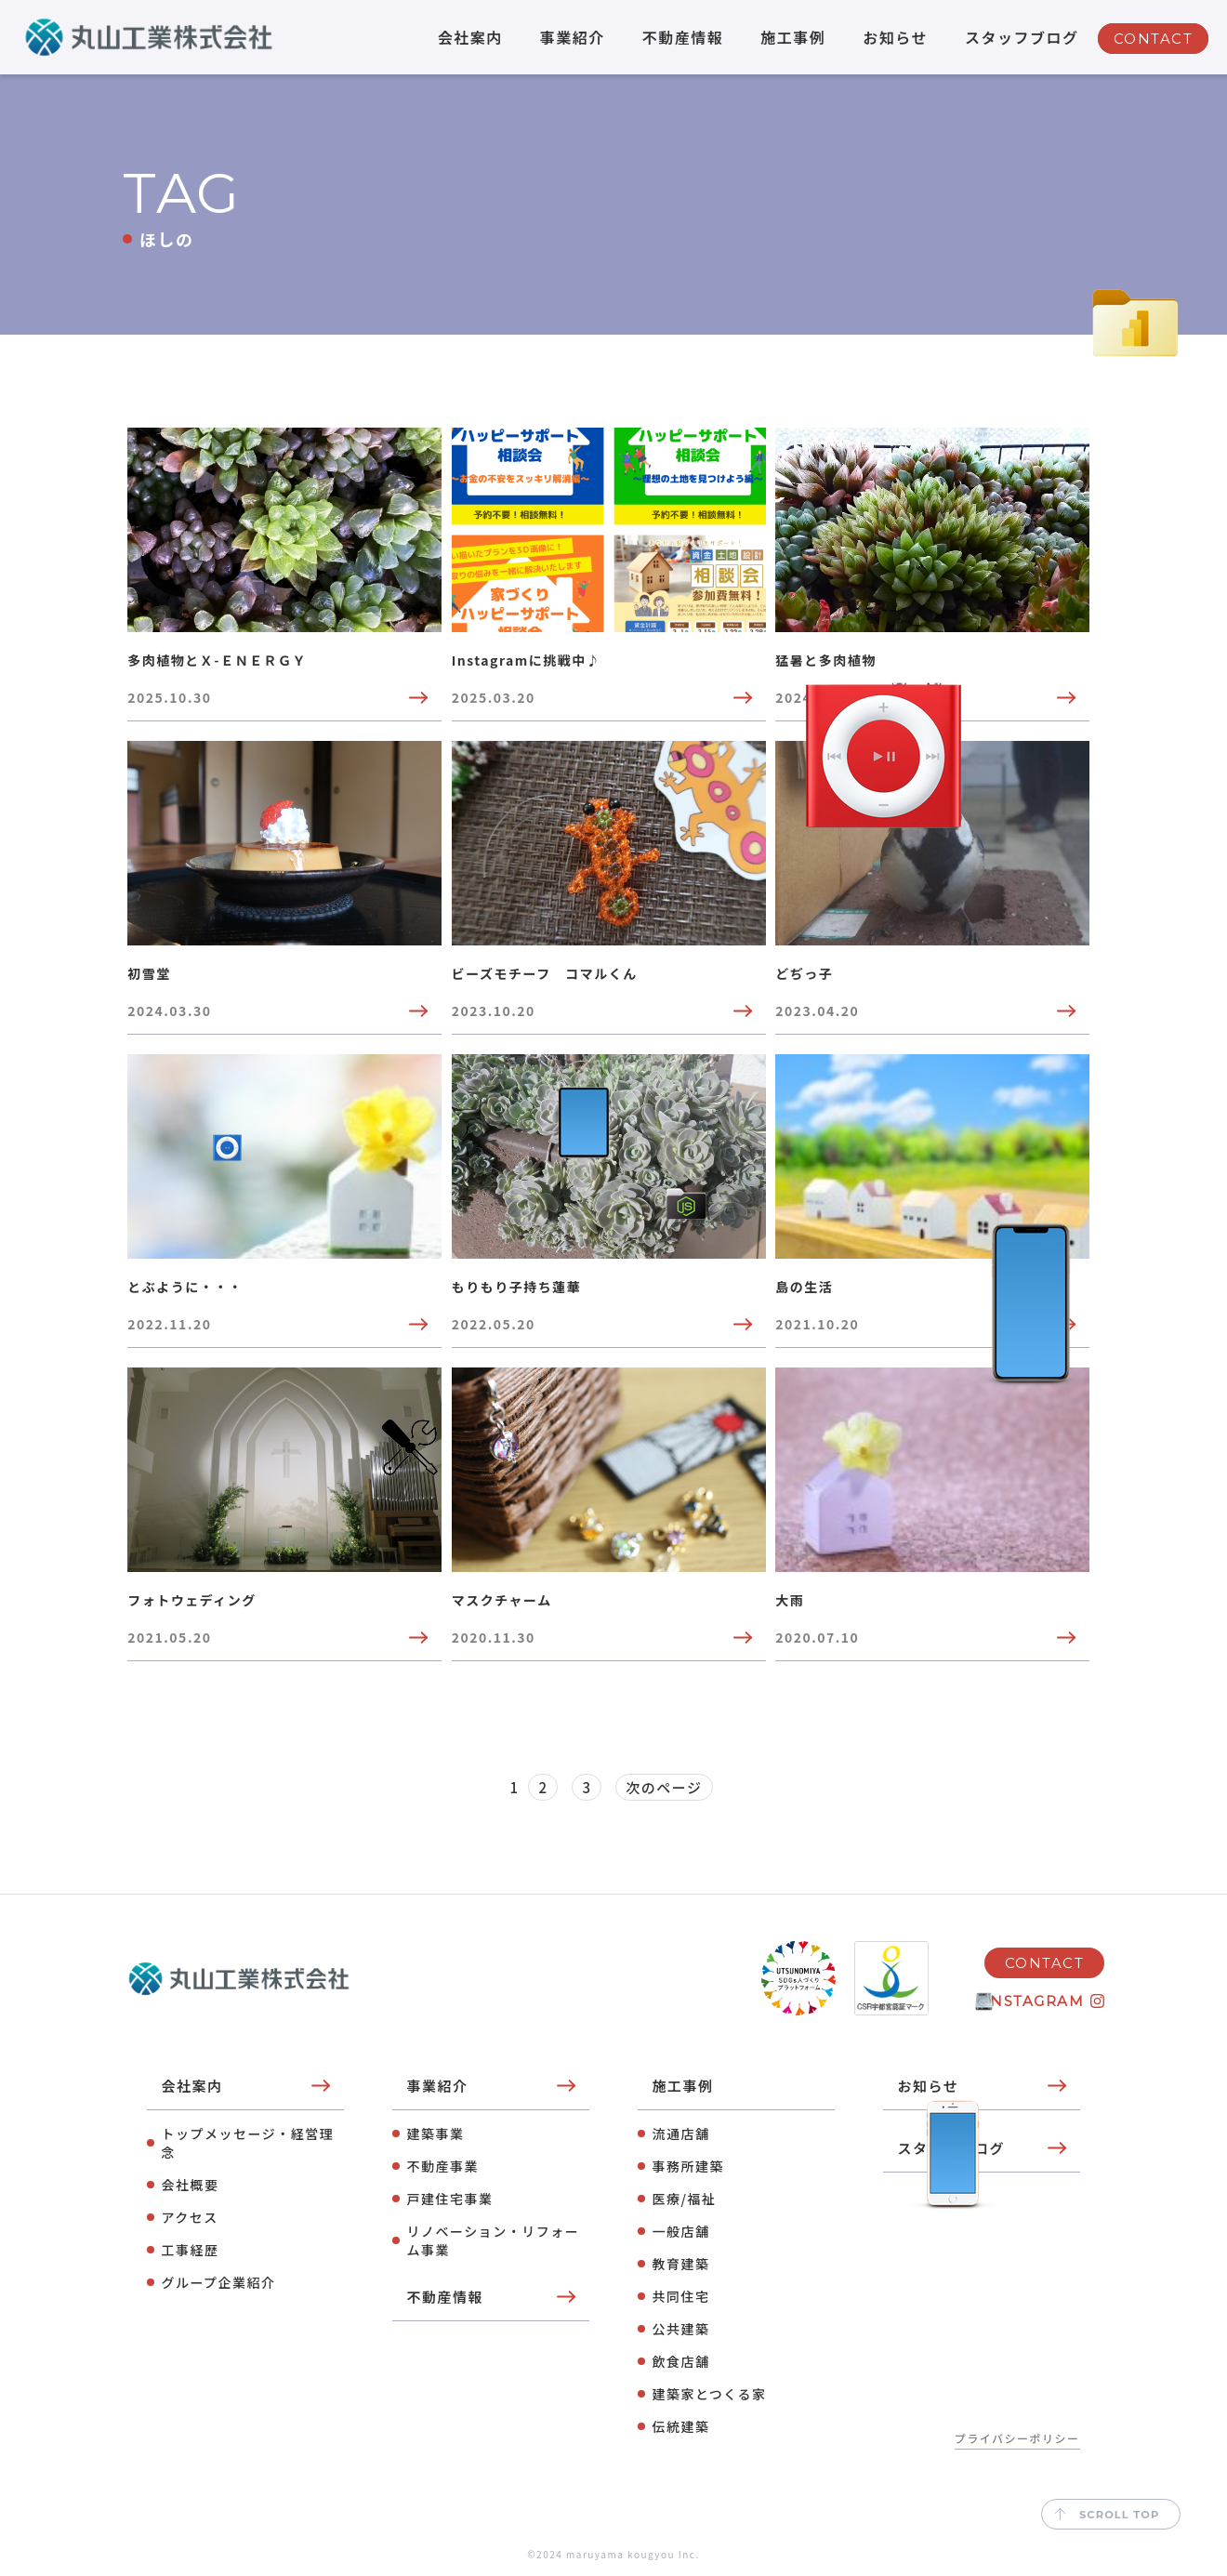 Image resolution: width=1227 pixels, height=2576 pixels. I want to click on indicates a connected iPhone device, so click(953, 2155).